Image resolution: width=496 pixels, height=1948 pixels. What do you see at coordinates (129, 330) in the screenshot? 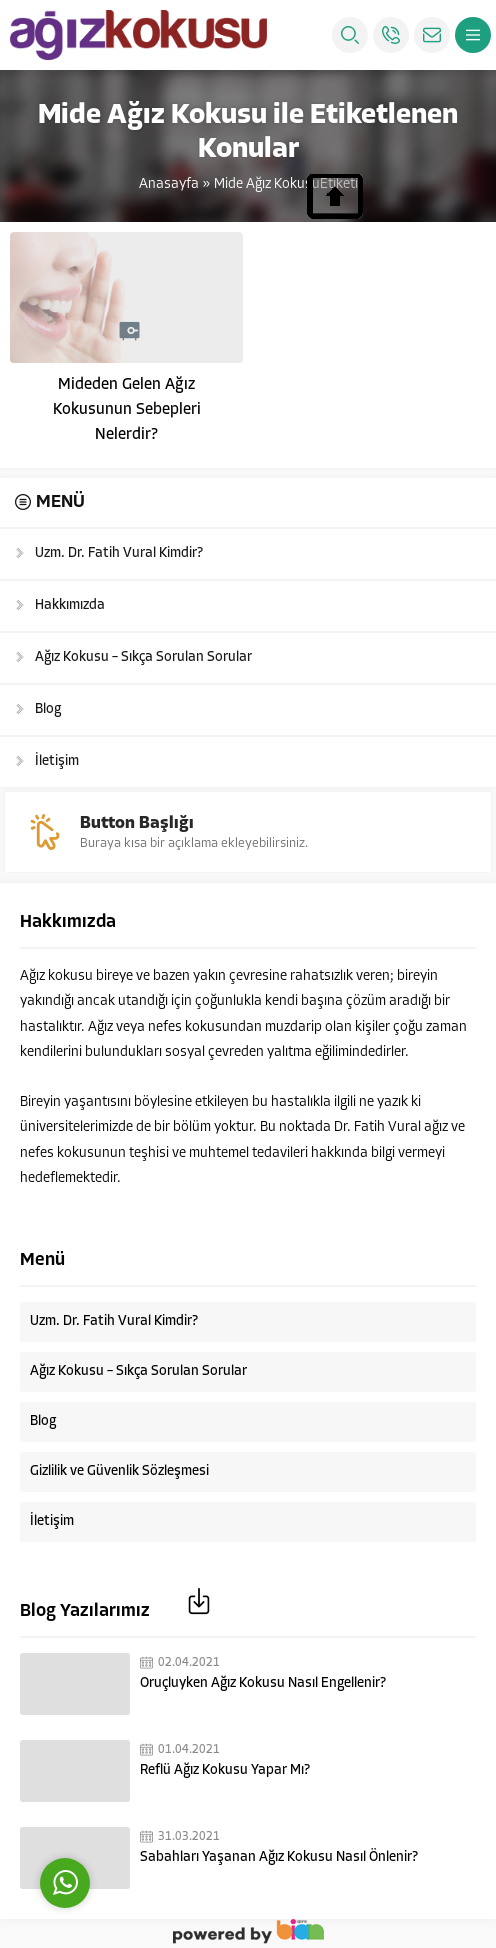
I see `access secure storage or vault` at bounding box center [129, 330].